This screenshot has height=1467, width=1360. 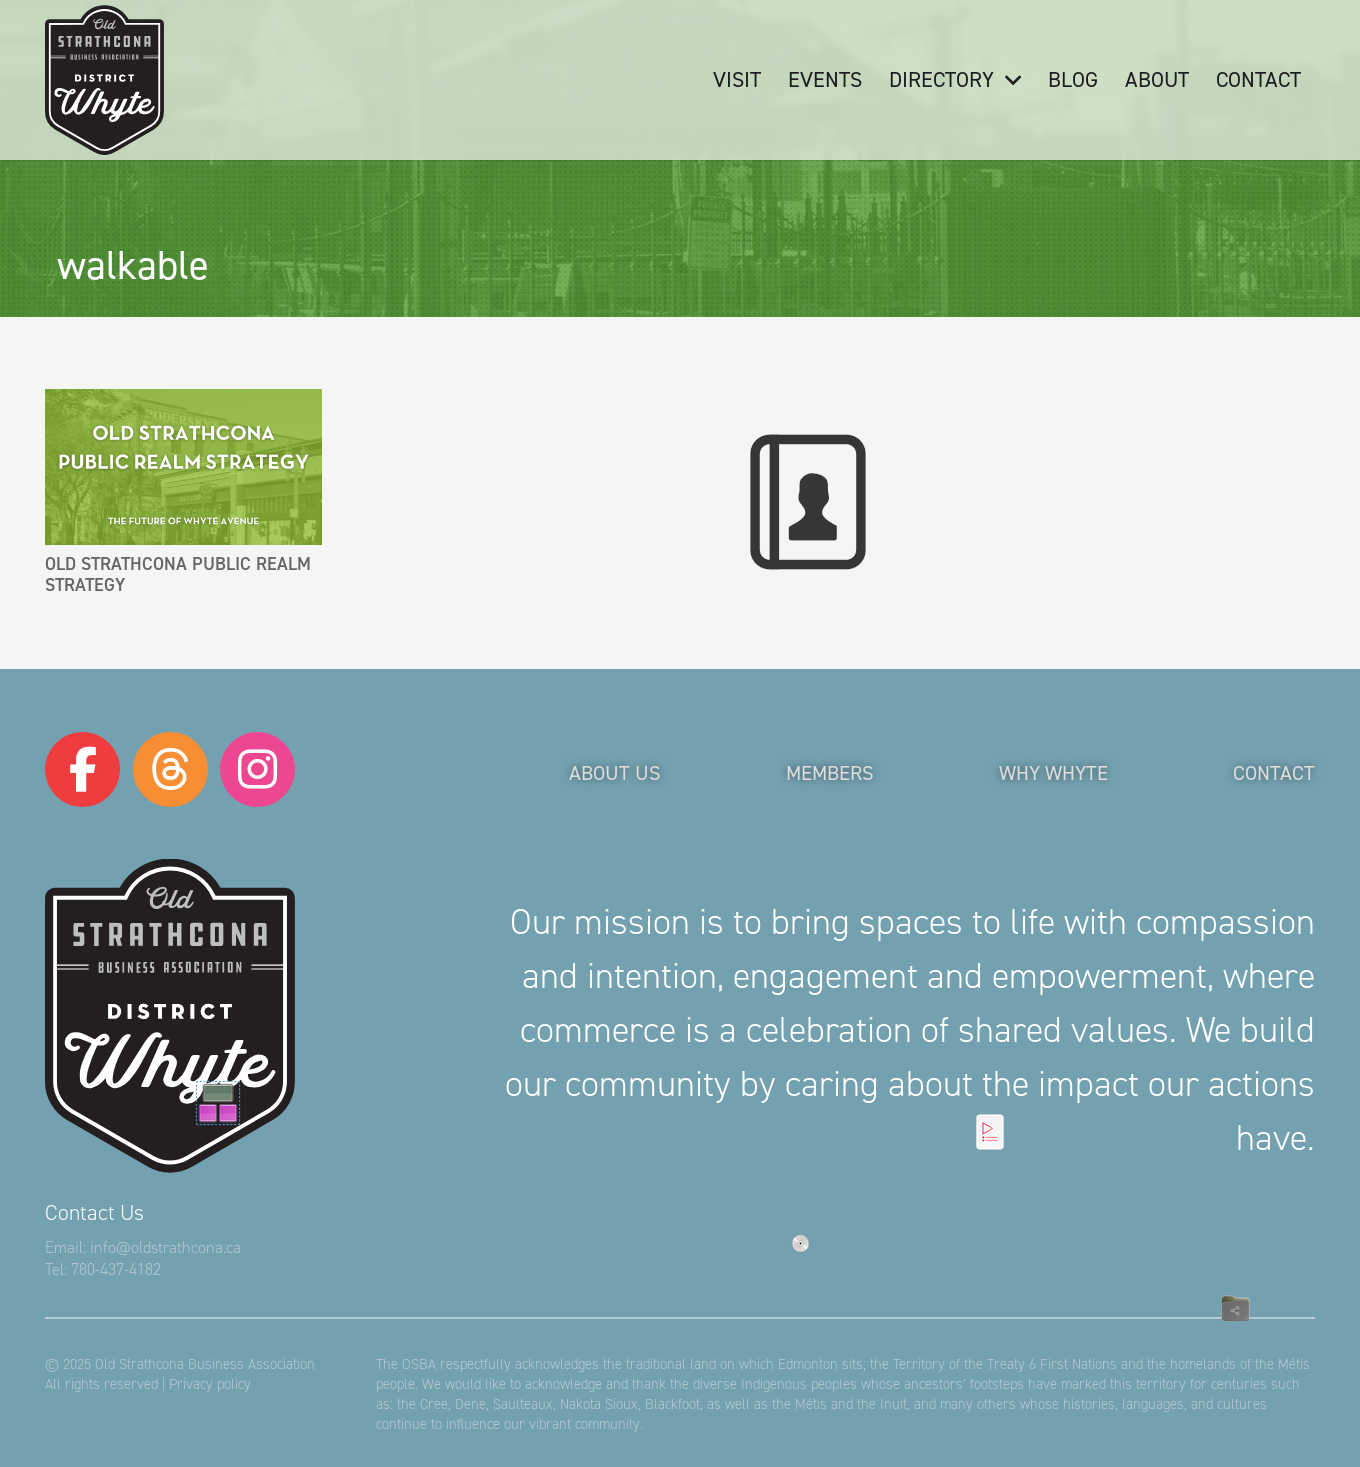 What do you see at coordinates (218, 1103) in the screenshot?
I see `select all items in the current view` at bounding box center [218, 1103].